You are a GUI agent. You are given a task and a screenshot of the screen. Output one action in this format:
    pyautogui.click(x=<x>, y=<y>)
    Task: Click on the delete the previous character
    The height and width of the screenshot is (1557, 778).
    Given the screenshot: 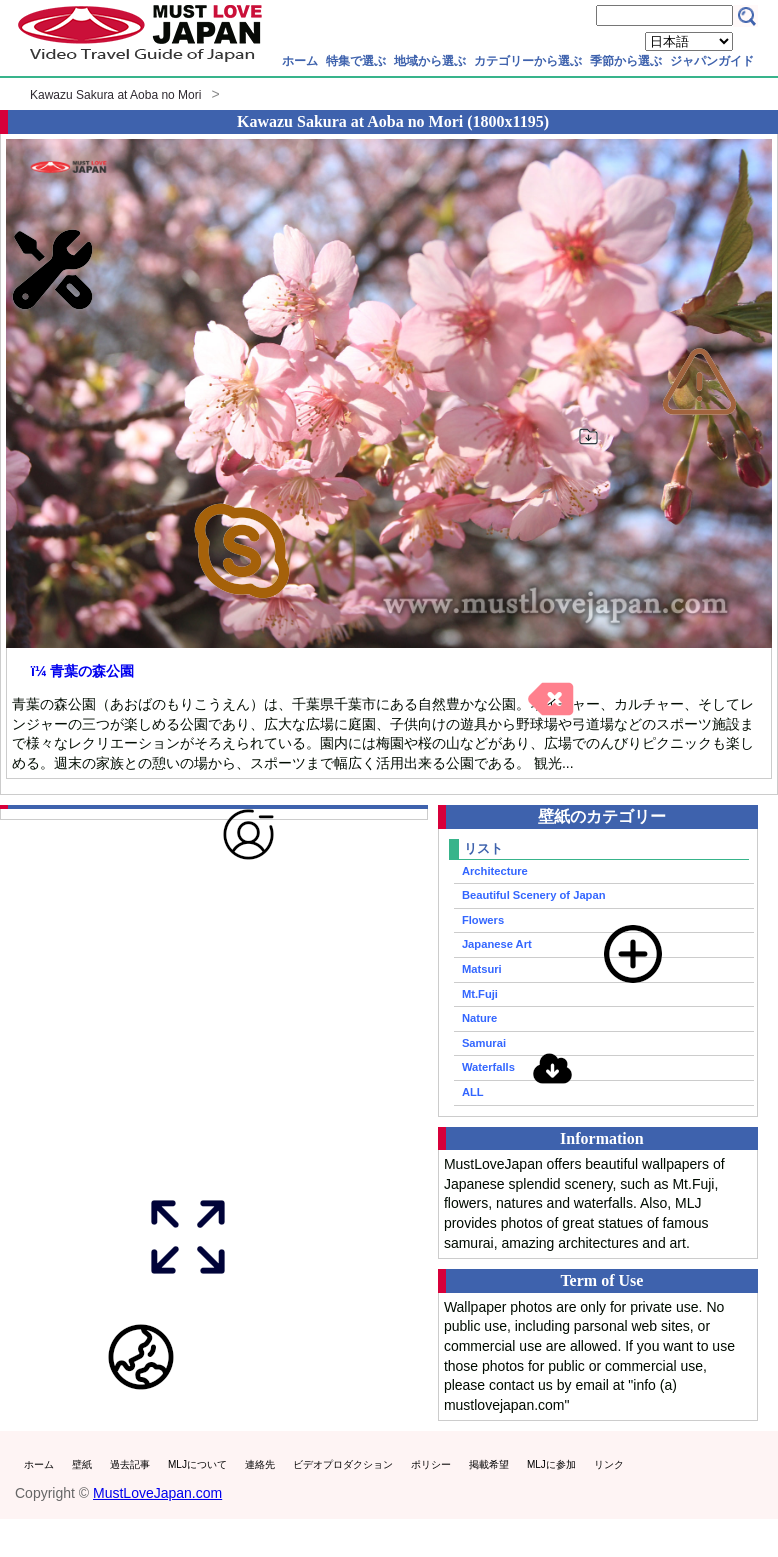 What is the action you would take?
    pyautogui.click(x=550, y=699)
    